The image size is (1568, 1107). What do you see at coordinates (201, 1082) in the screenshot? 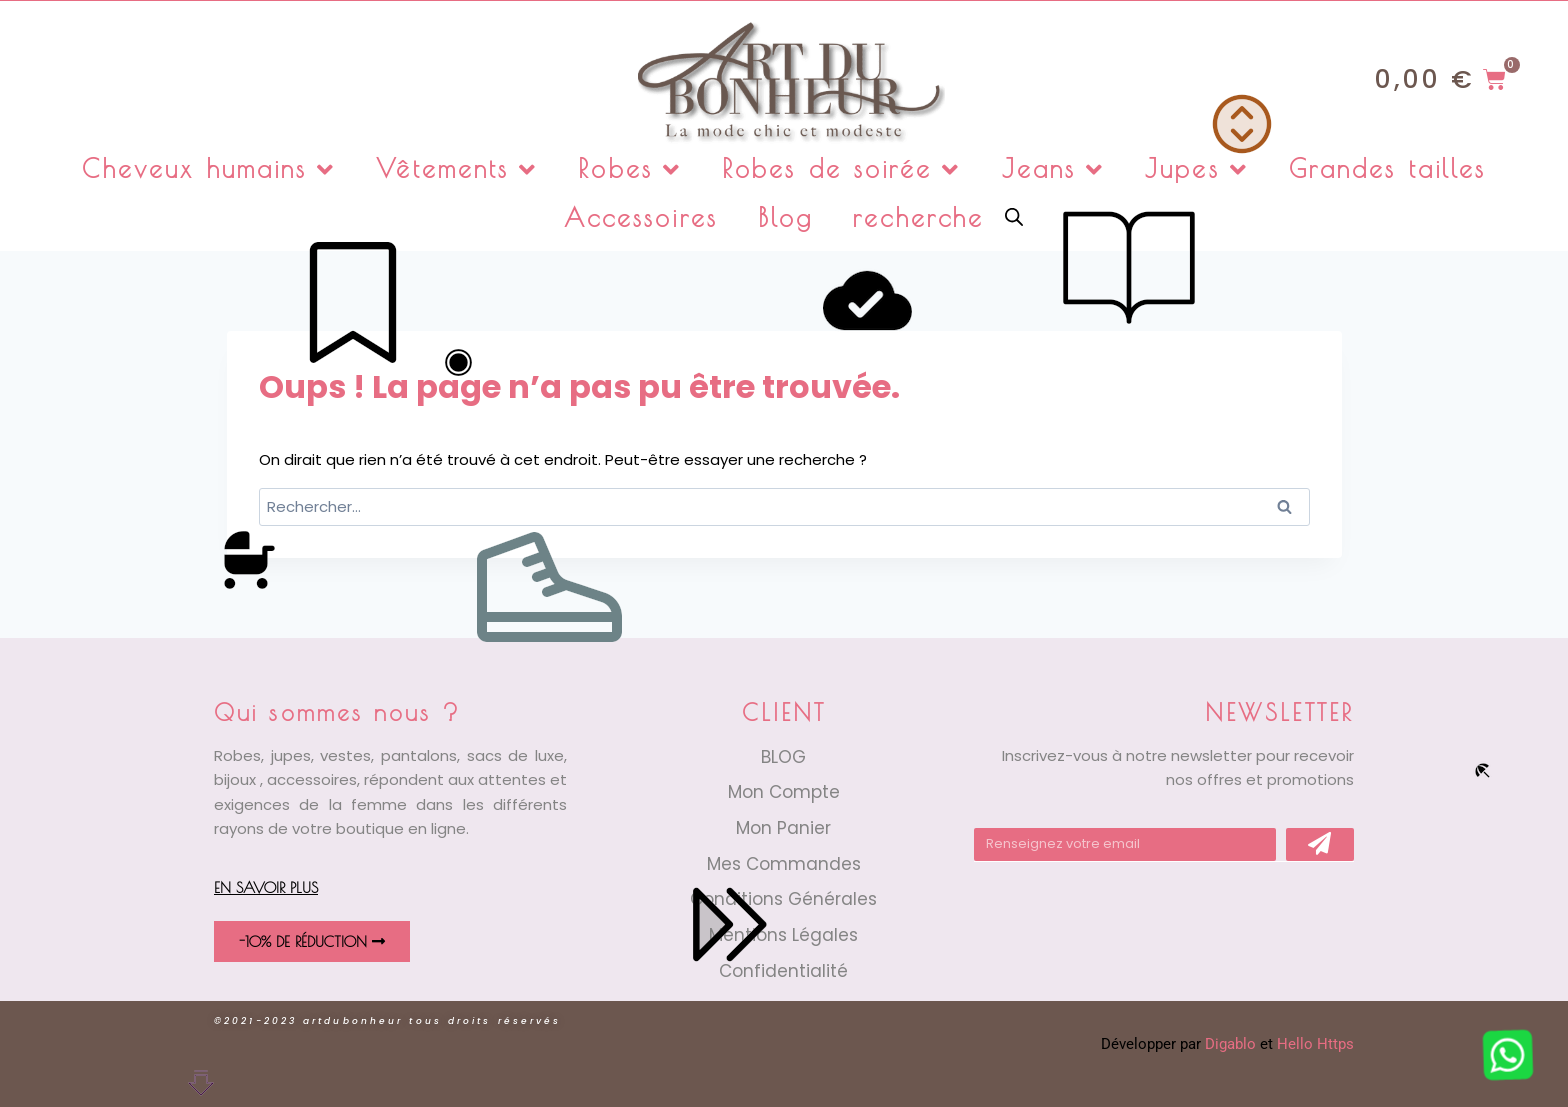
I see `download file or content` at bounding box center [201, 1082].